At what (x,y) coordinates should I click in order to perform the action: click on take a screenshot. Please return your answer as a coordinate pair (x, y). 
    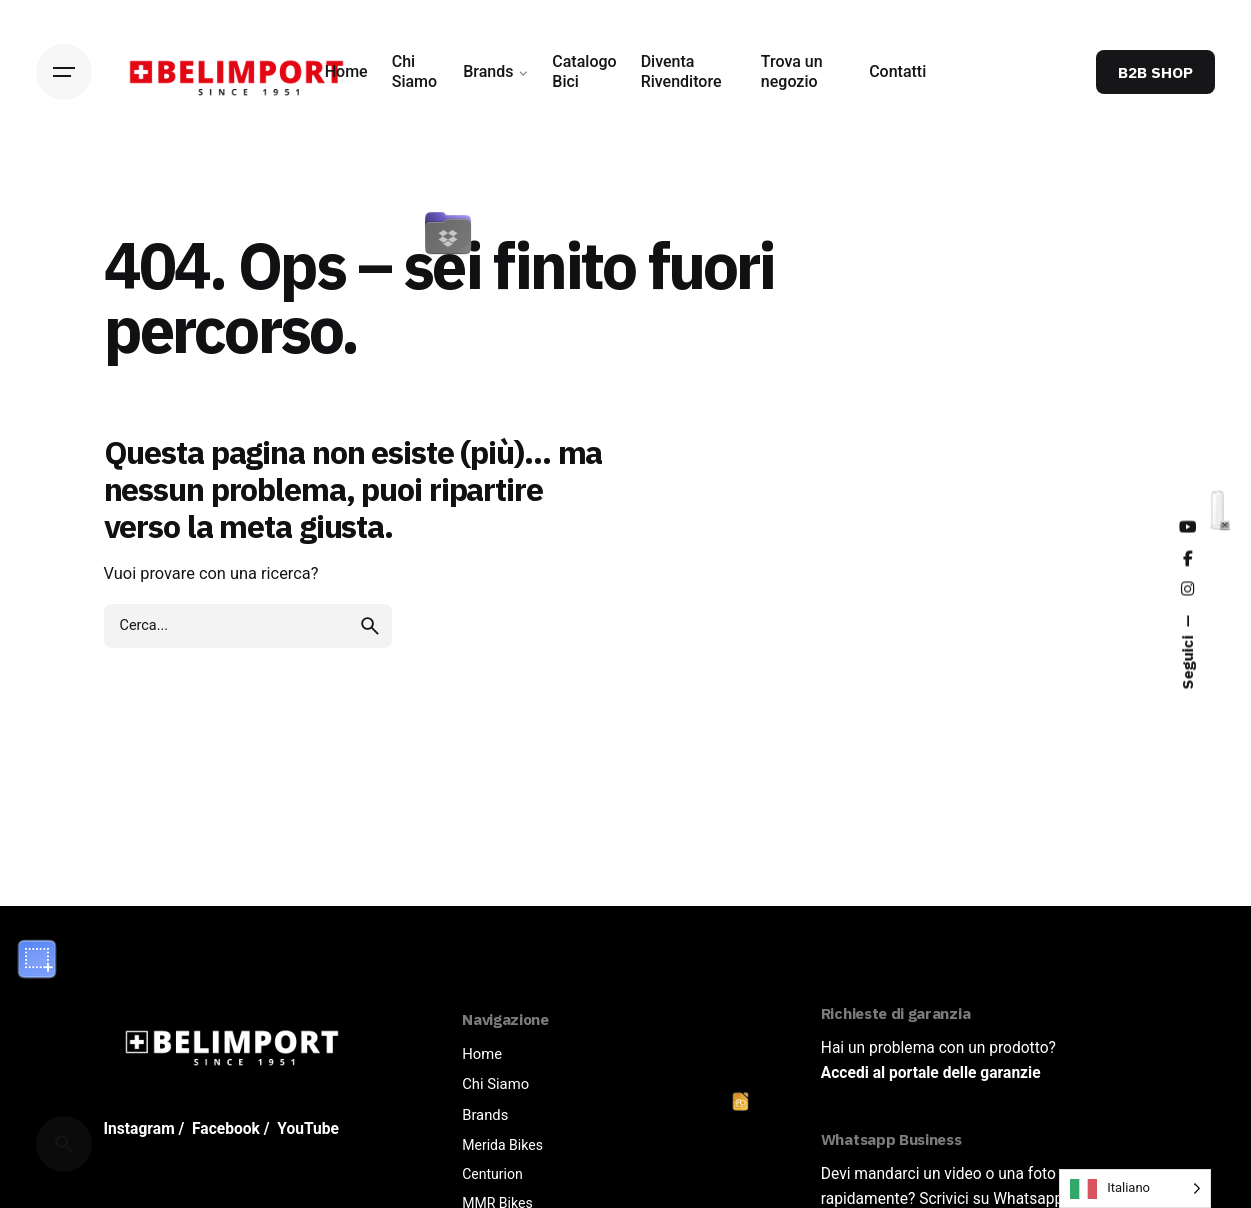
    Looking at the image, I should click on (37, 959).